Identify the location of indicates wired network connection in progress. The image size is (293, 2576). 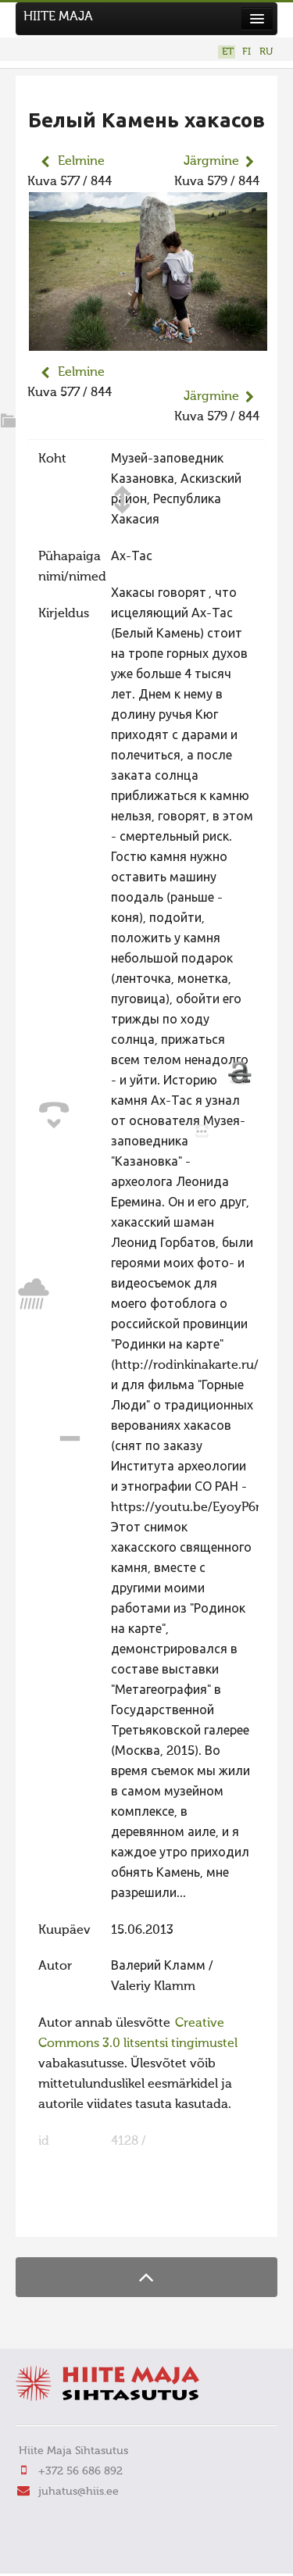
(202, 1131).